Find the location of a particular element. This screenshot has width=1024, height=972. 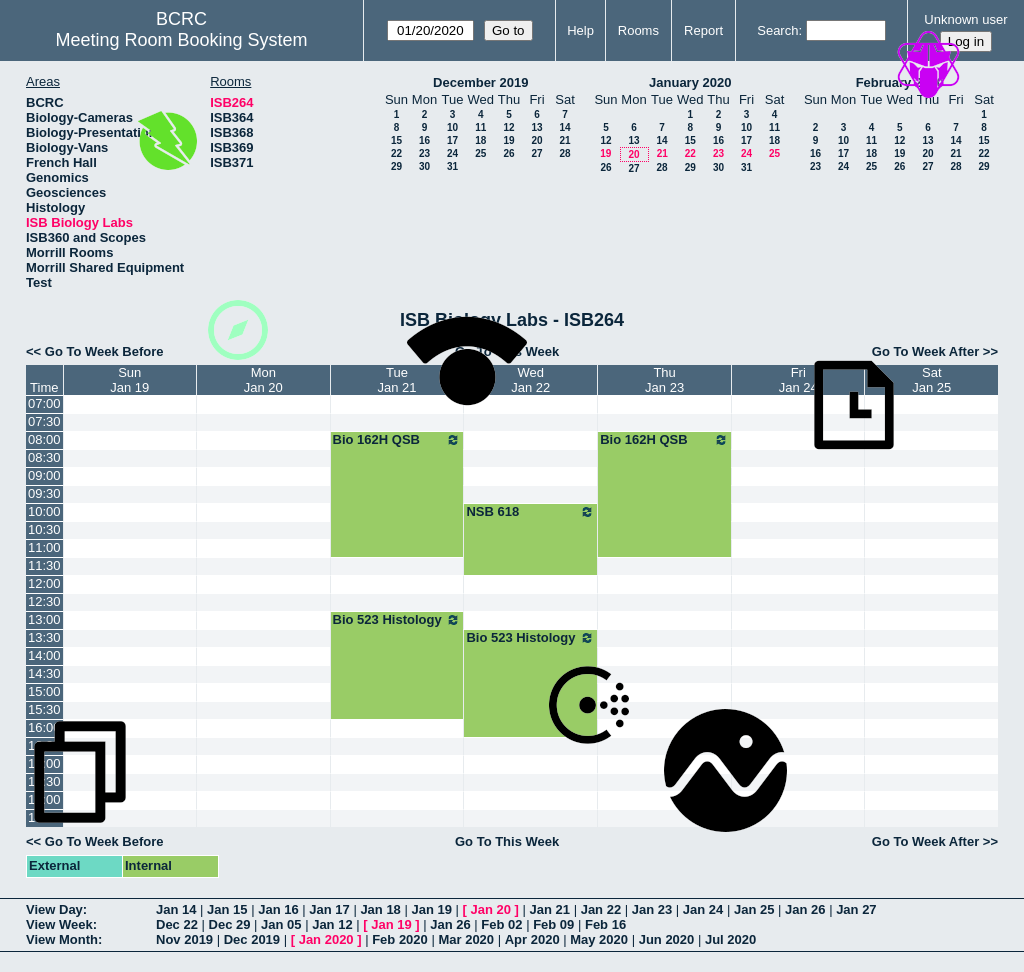

cesium platform logo is located at coordinates (725, 770).